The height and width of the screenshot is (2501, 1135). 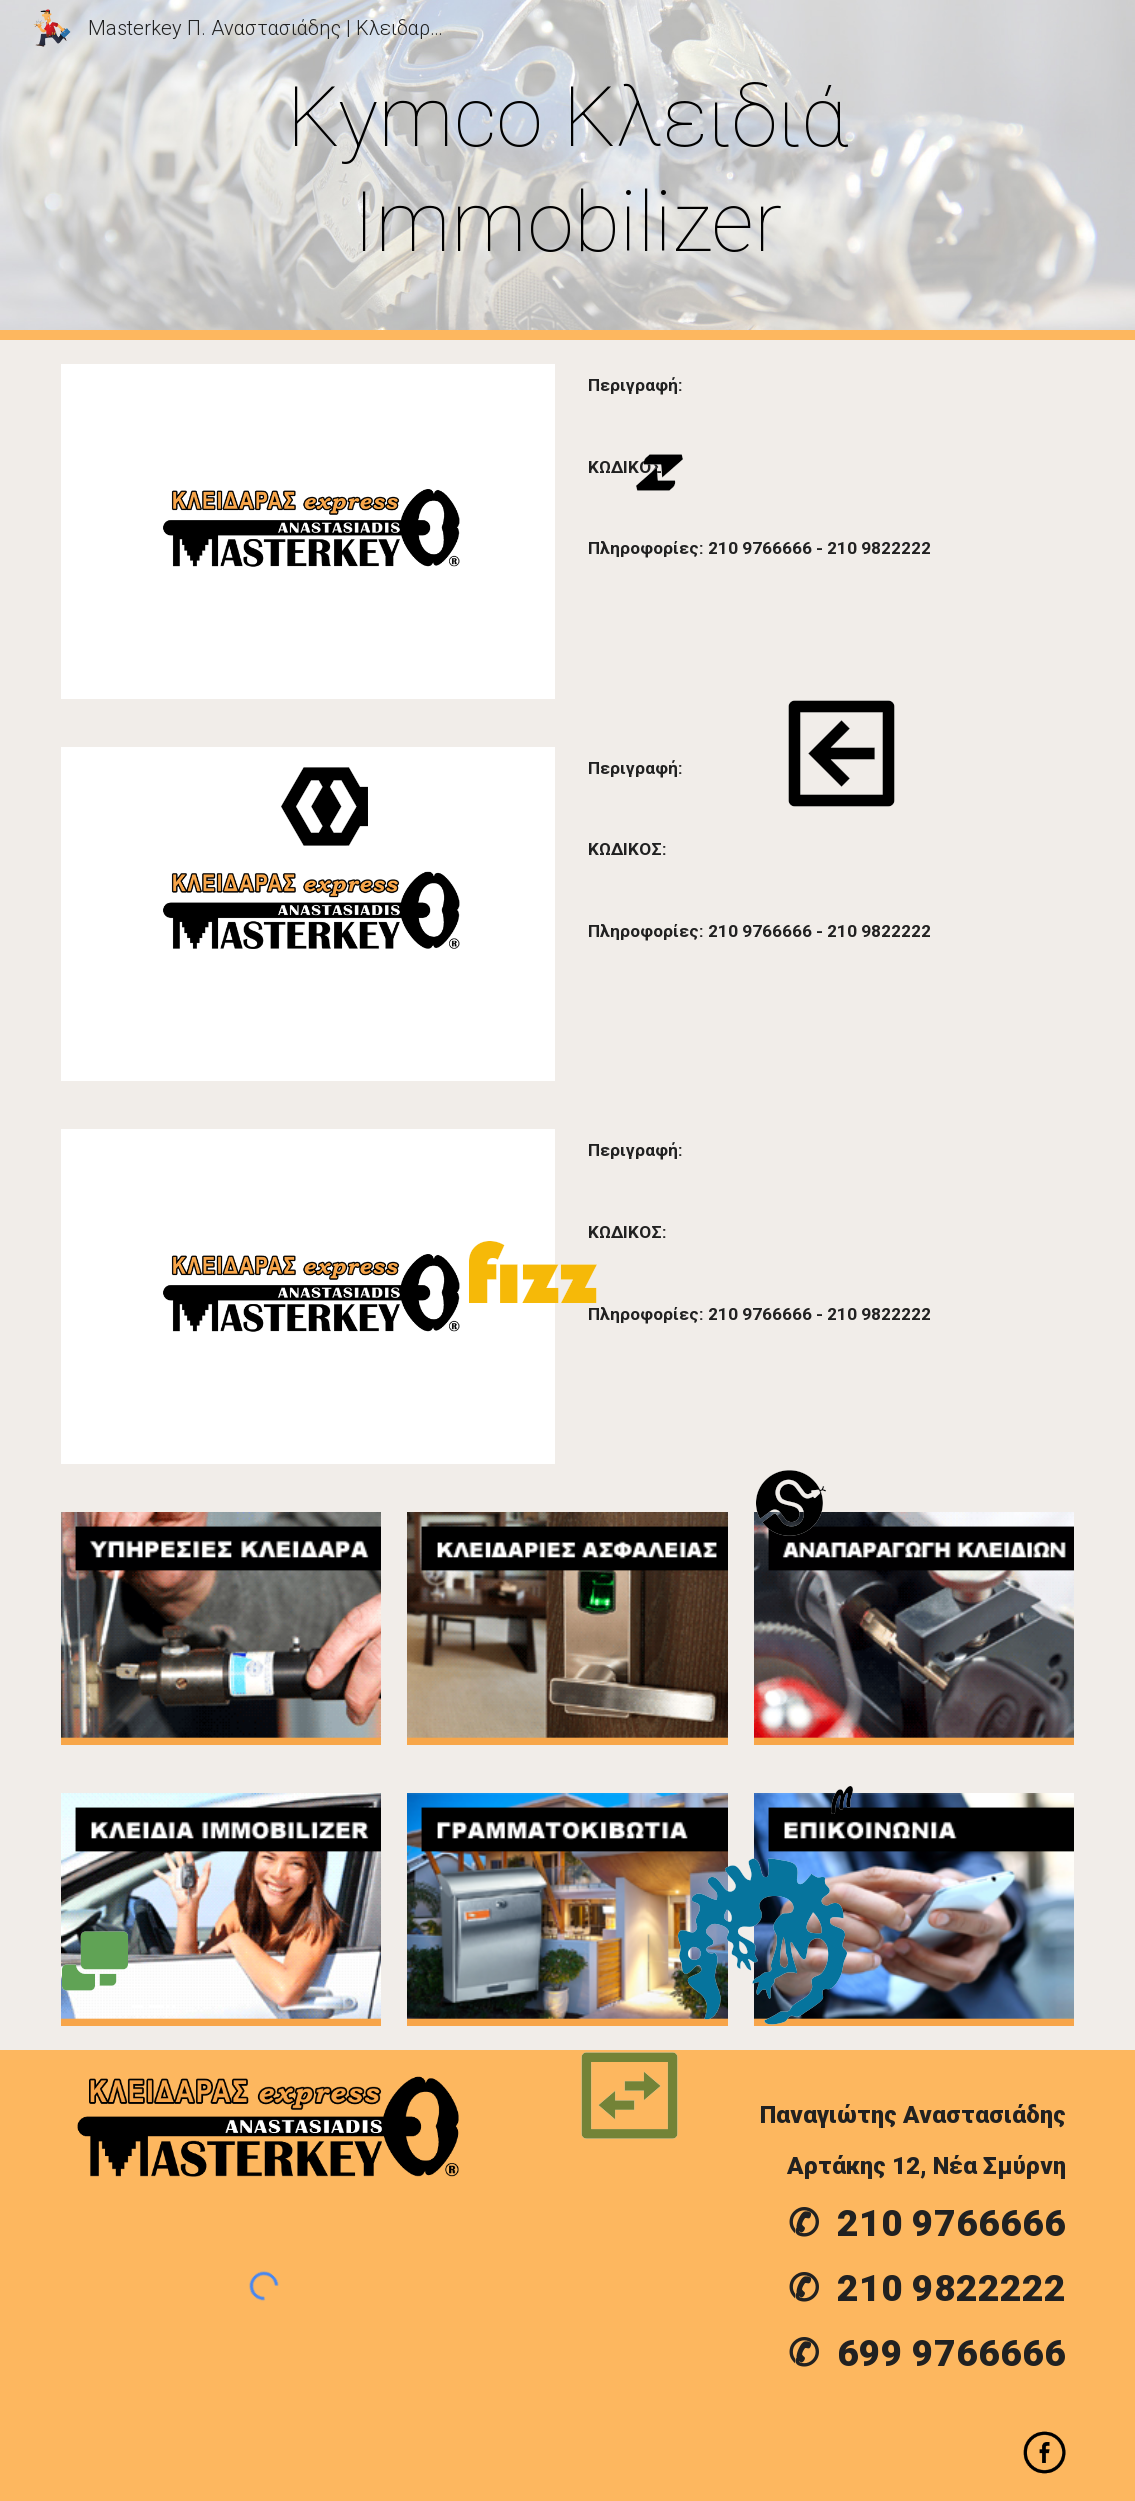 What do you see at coordinates (324, 806) in the screenshot?
I see `keycloak identity and access management platform` at bounding box center [324, 806].